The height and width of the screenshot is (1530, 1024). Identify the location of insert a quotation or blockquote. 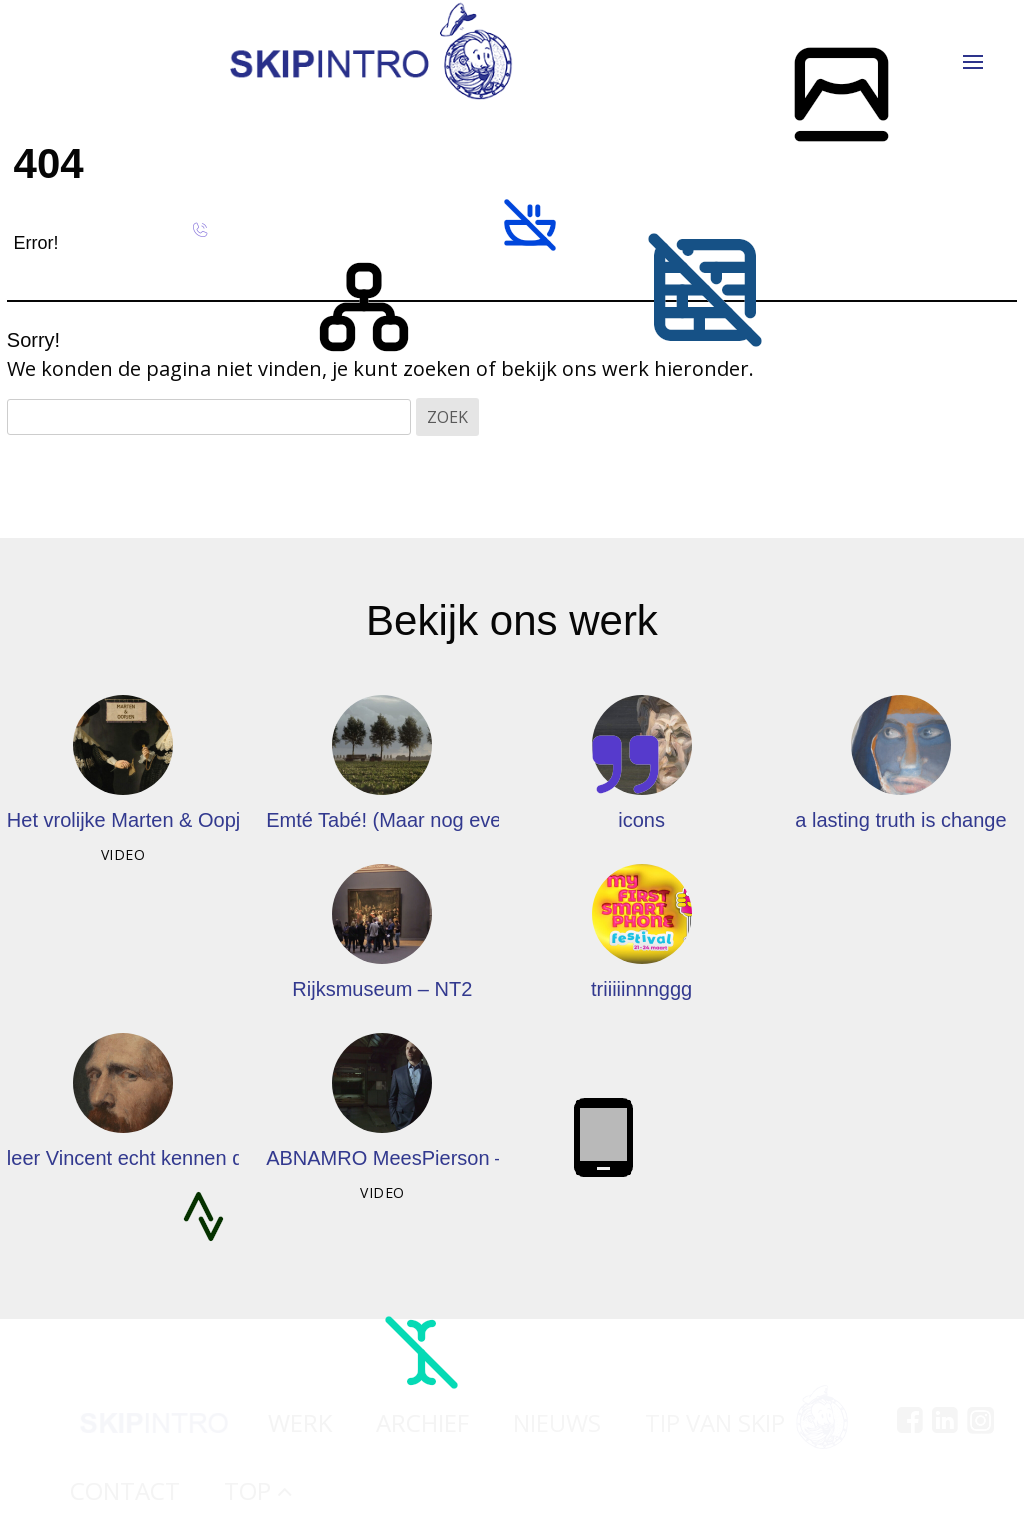
(625, 764).